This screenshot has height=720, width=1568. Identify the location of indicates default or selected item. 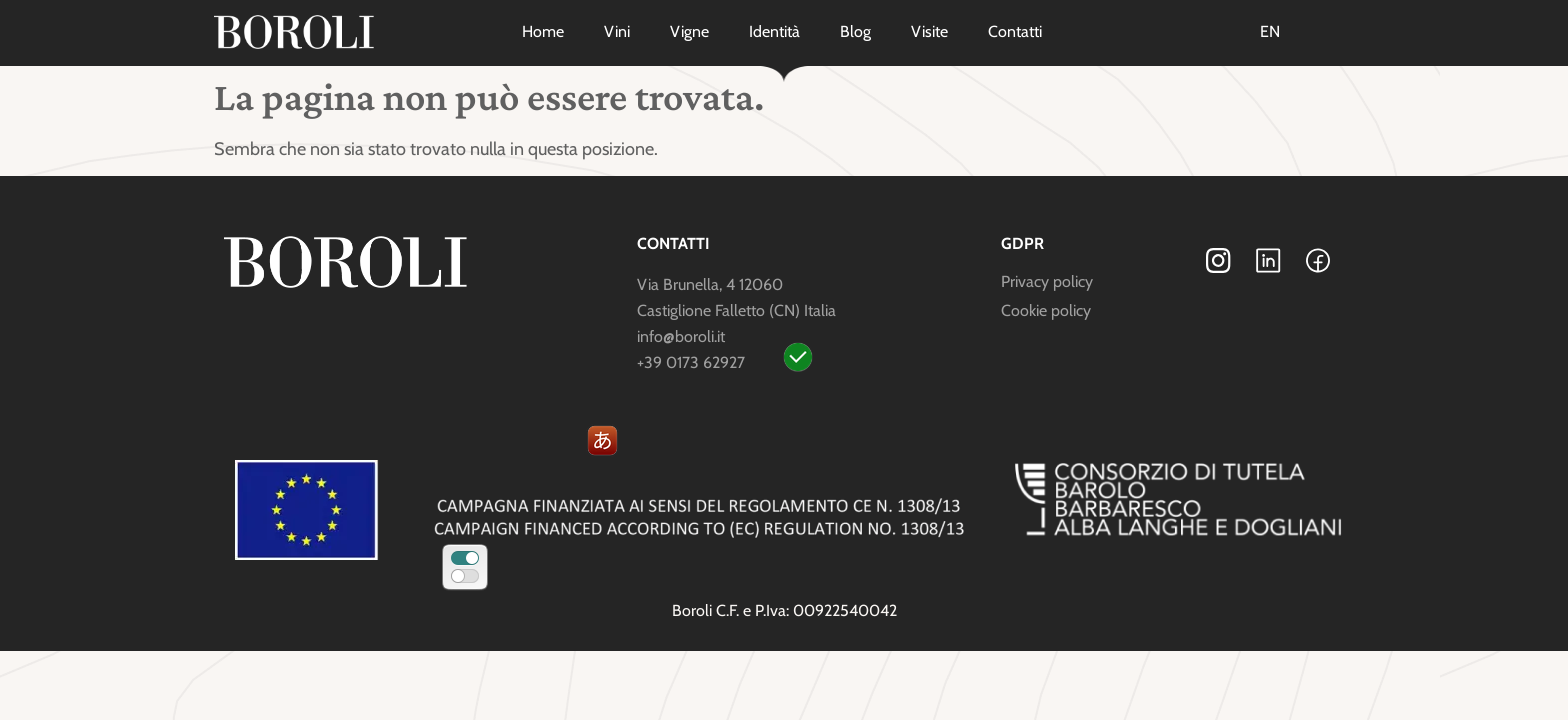
(798, 357).